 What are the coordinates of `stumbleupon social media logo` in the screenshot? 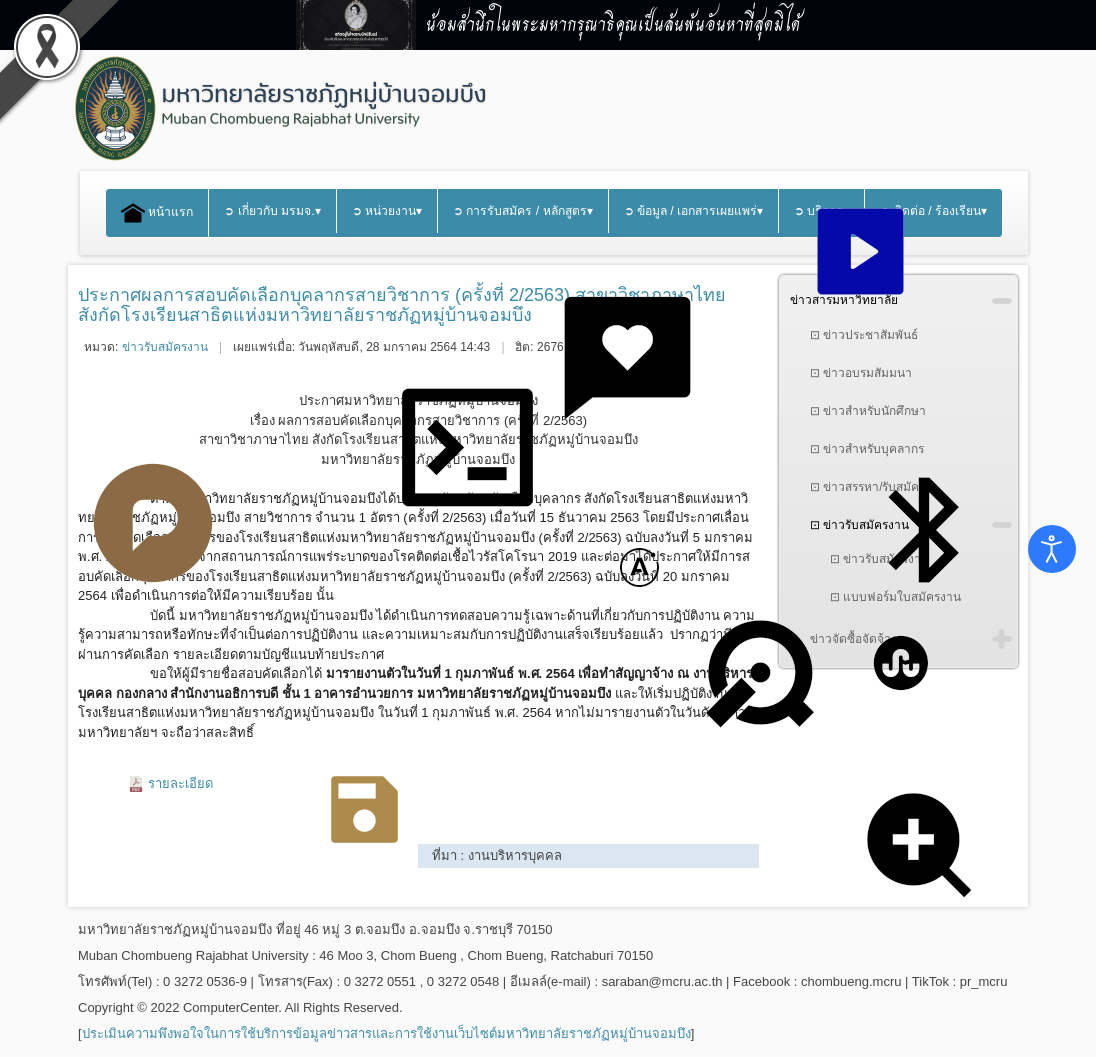 It's located at (900, 663).